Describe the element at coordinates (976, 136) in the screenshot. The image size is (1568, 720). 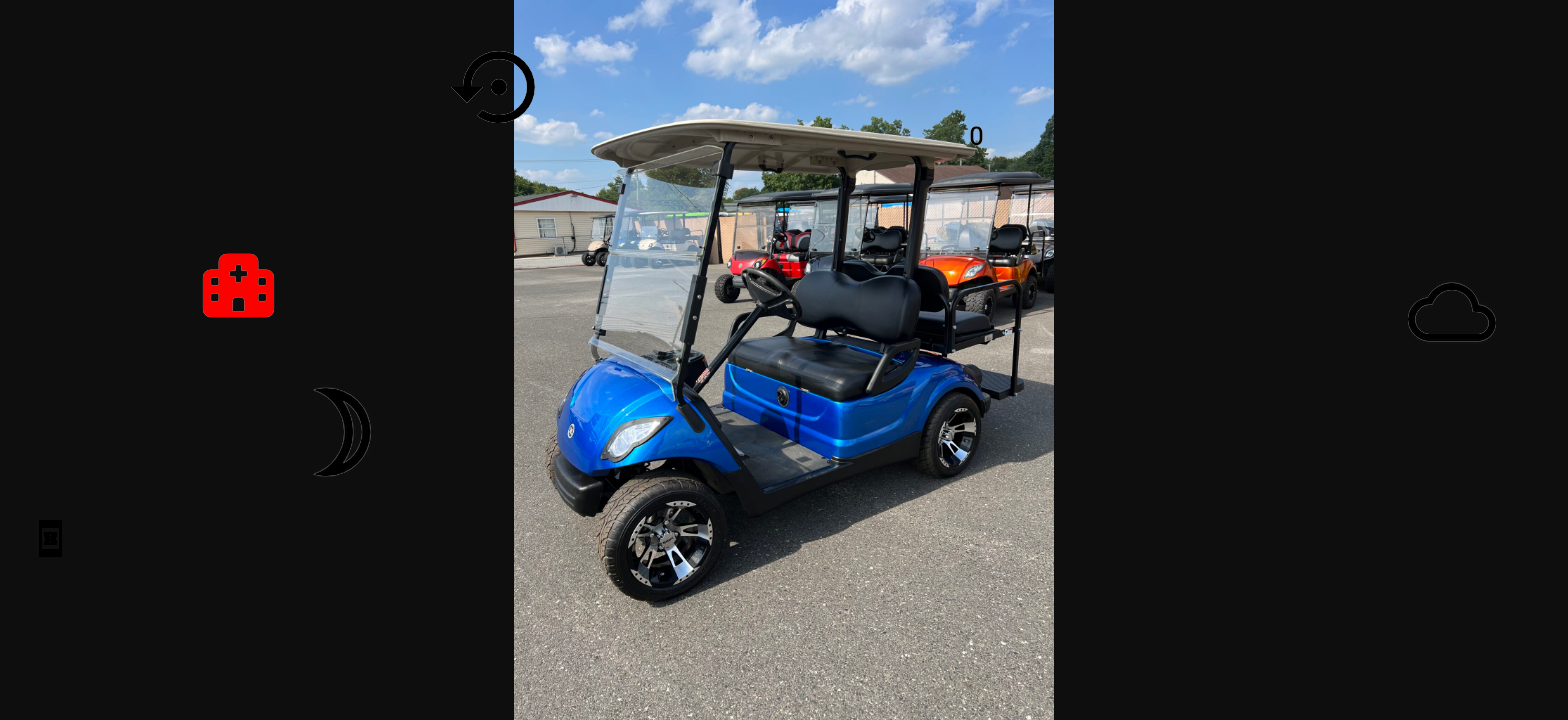
I see `set exposure compensation to zero` at that location.